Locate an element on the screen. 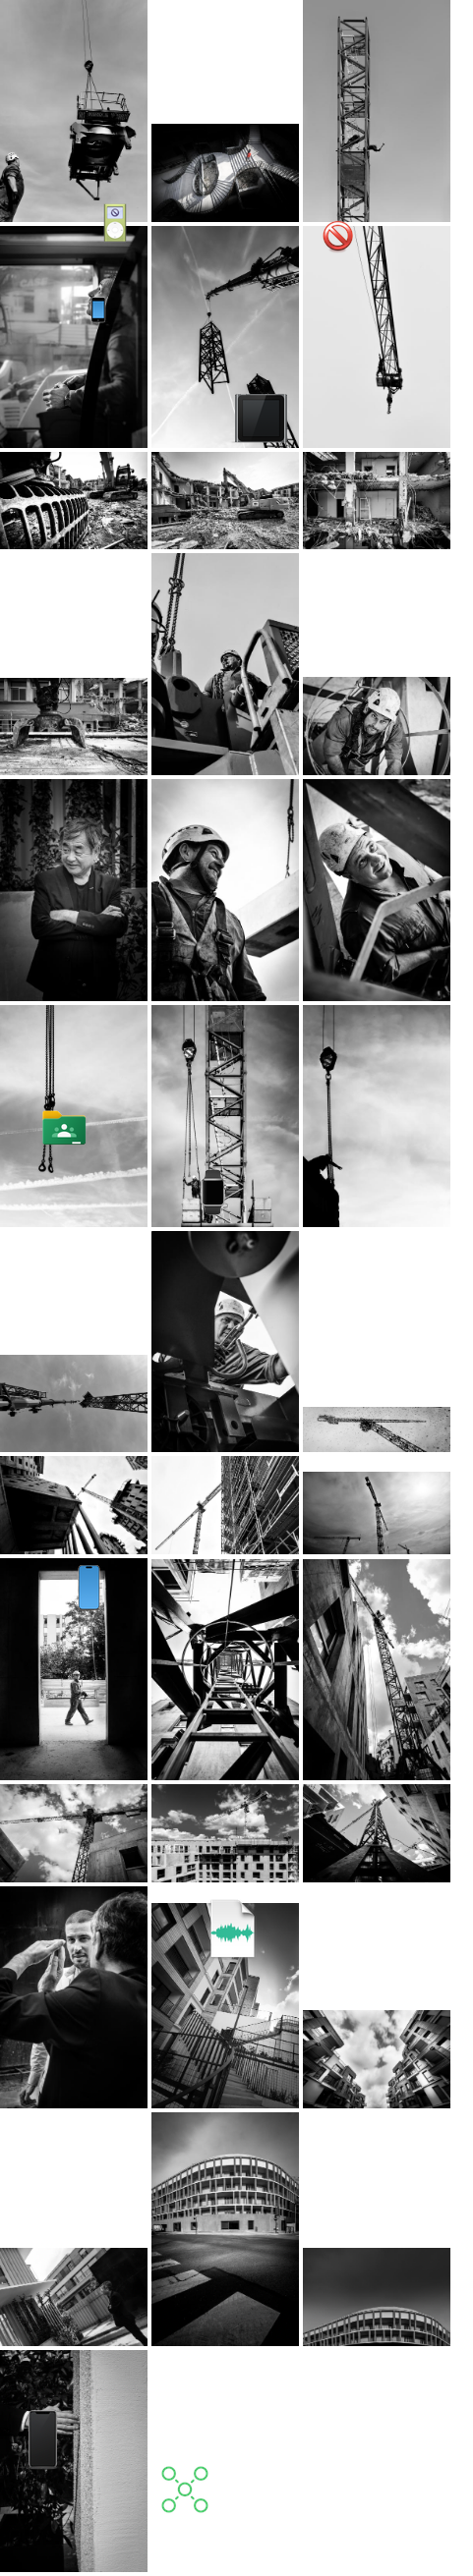 This screenshot has width=473, height=2576. access media library replication tools is located at coordinates (185, 2490).